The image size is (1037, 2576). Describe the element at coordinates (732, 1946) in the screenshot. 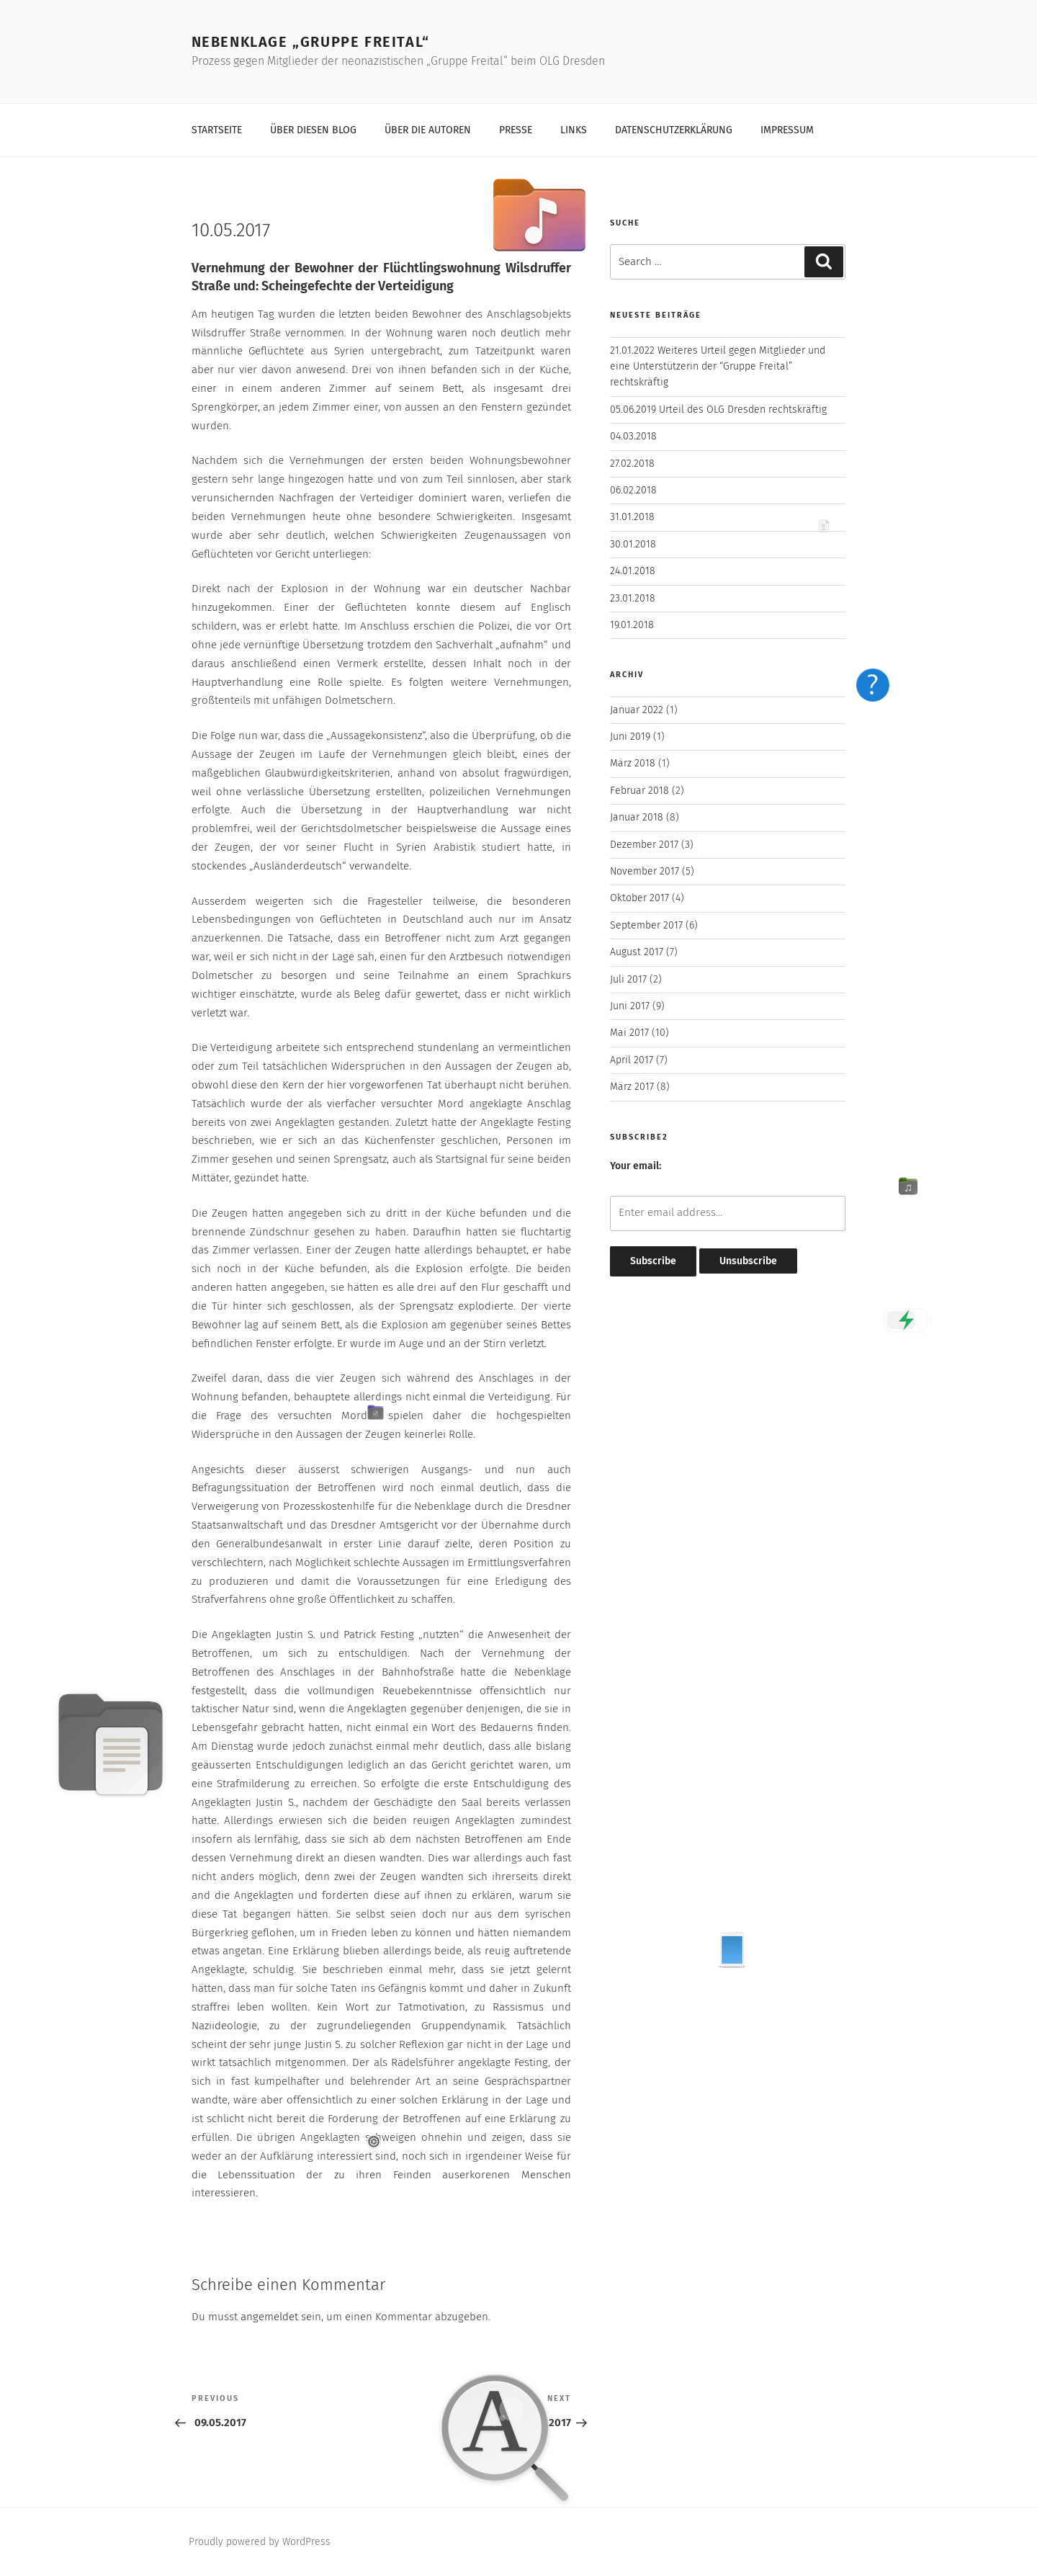

I see `iPad mini 2 device detected` at that location.